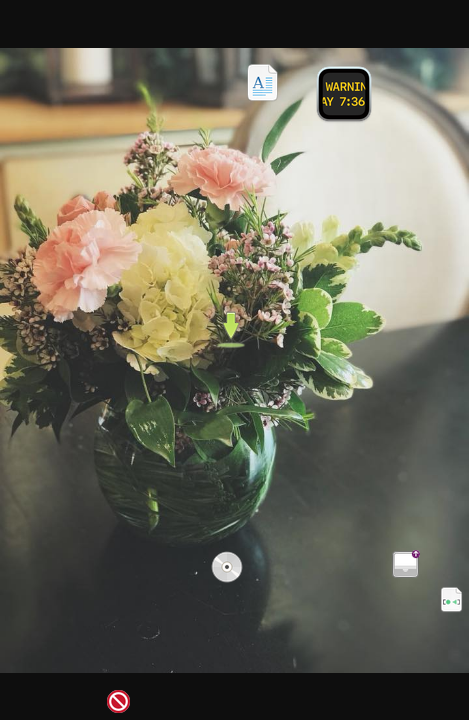  Describe the element at coordinates (227, 567) in the screenshot. I see `indicates a blu-ray disc drive or media` at that location.